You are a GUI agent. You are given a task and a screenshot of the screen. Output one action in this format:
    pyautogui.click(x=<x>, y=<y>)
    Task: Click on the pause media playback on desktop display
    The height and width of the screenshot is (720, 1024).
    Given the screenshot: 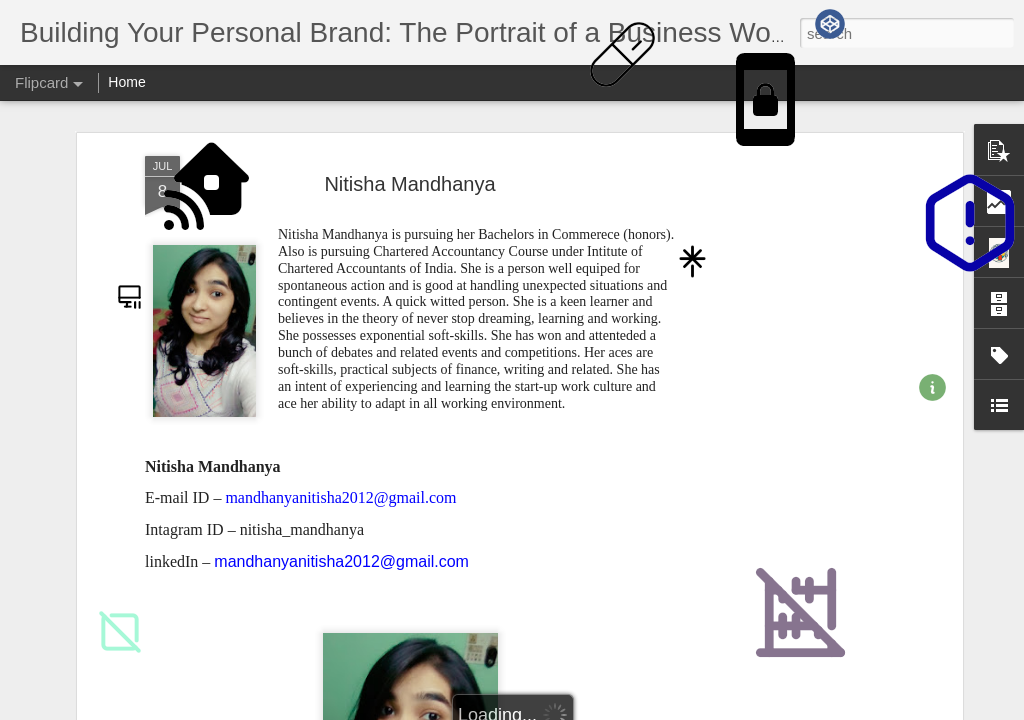 What is the action you would take?
    pyautogui.click(x=129, y=296)
    